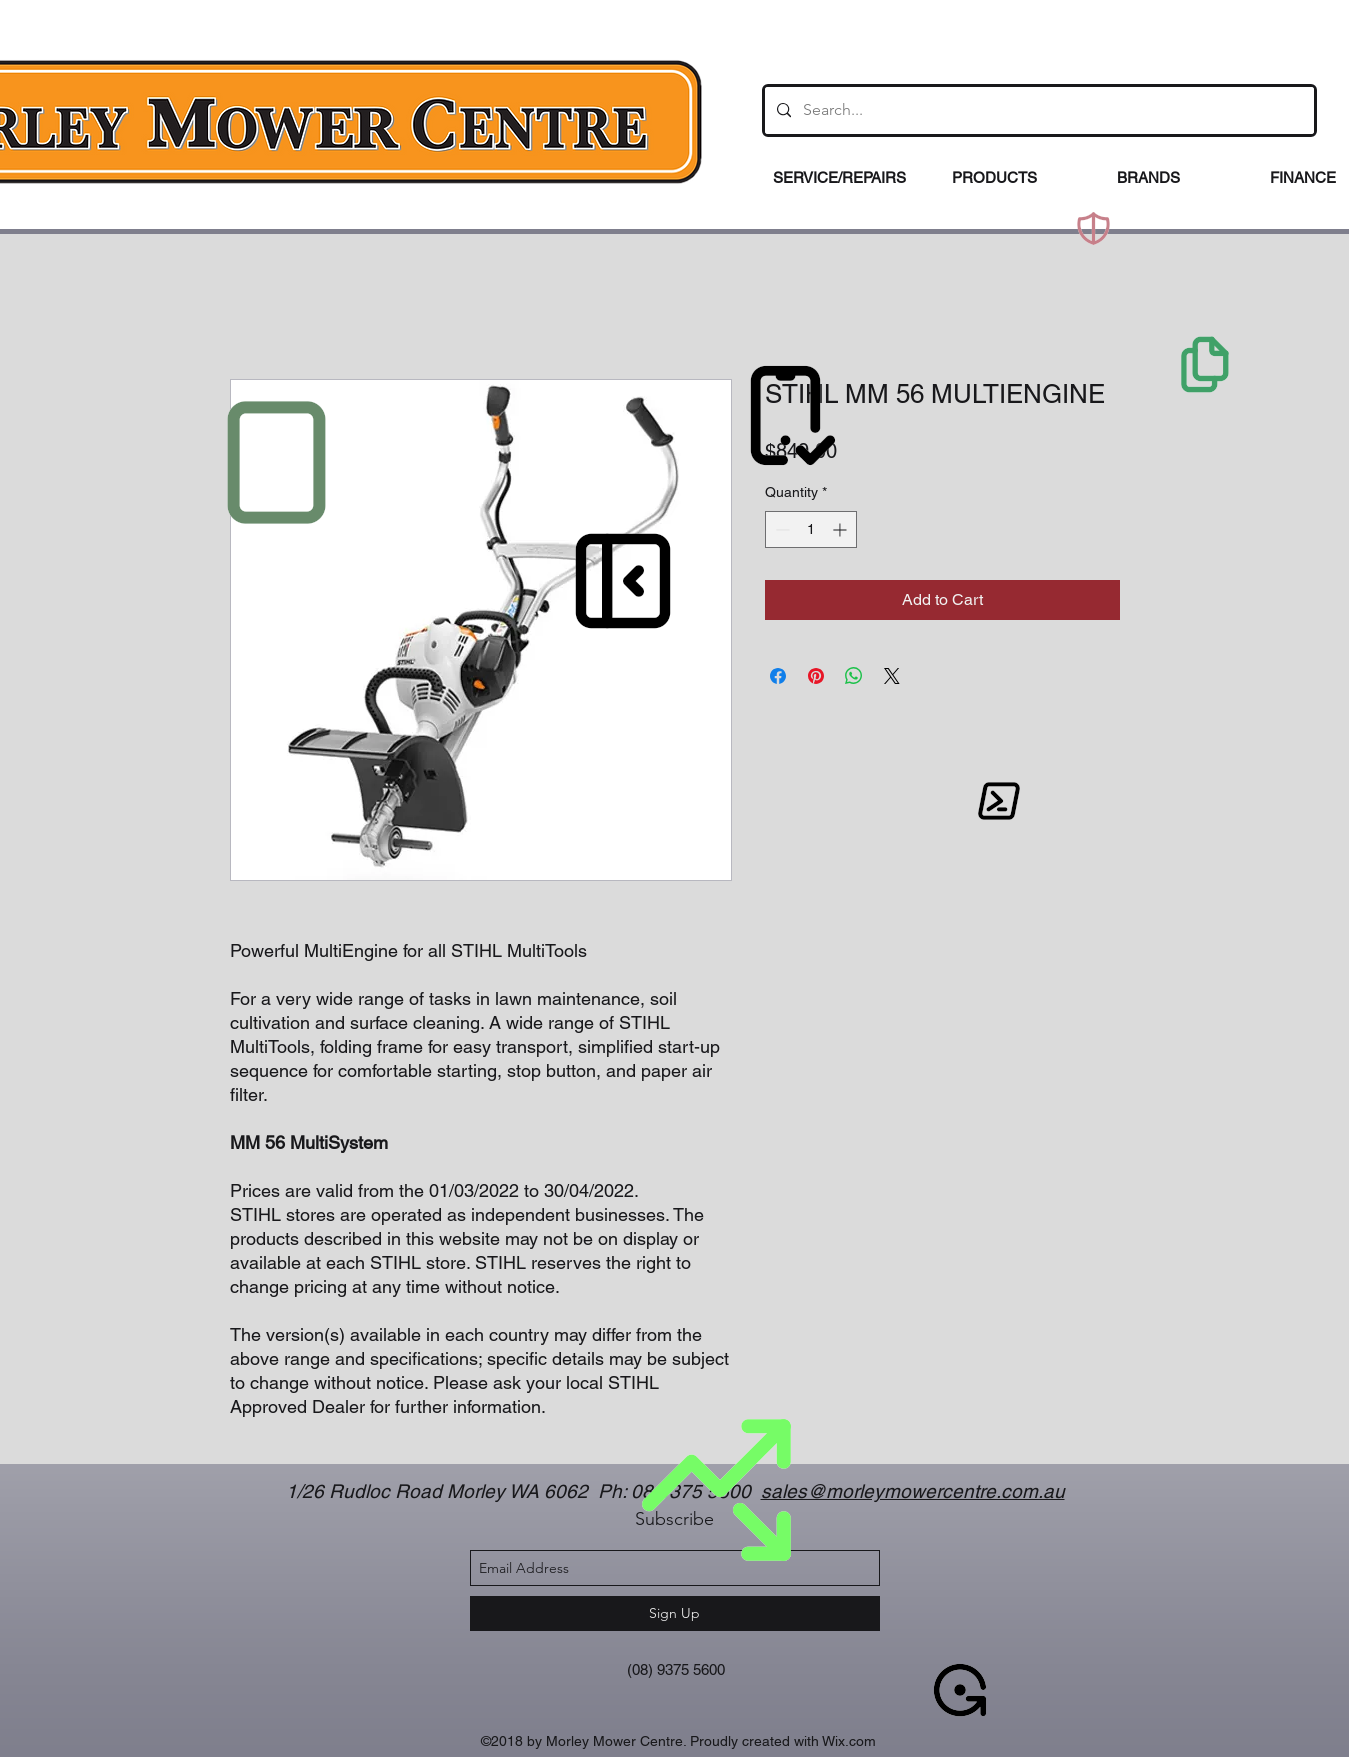 This screenshot has width=1349, height=1757. Describe the element at coordinates (720, 1490) in the screenshot. I see `view market trends and fluctuations` at that location.